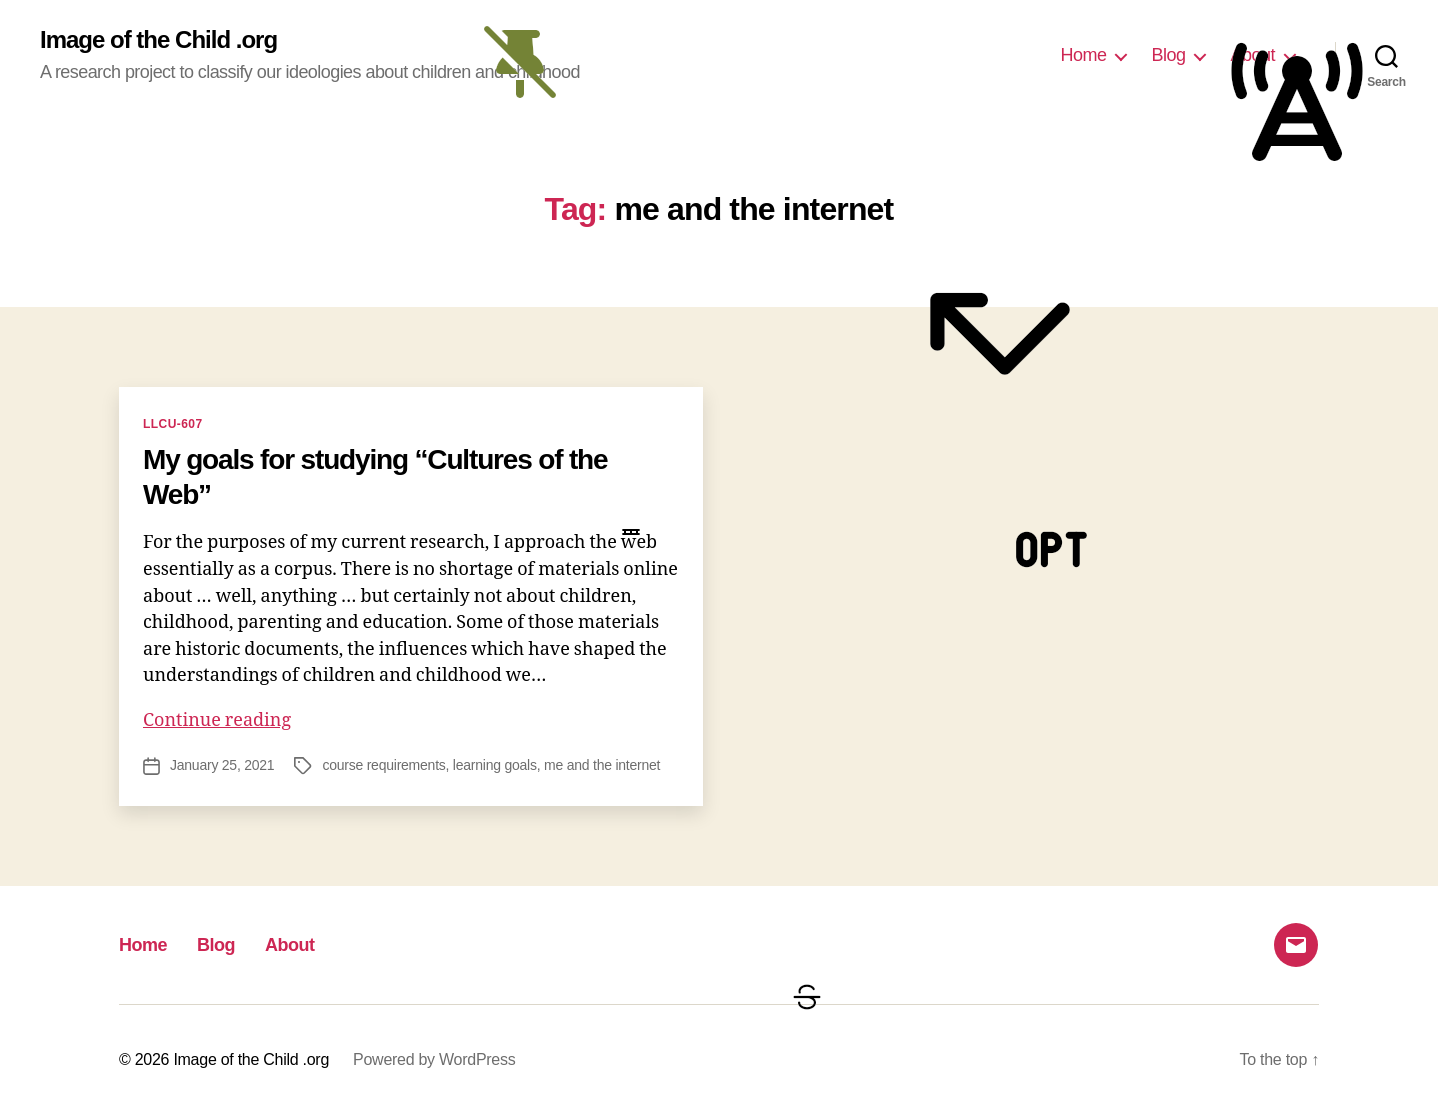 The height and width of the screenshot is (1115, 1438). What do you see at coordinates (807, 997) in the screenshot?
I see `apply strikethrough formatting to selected text` at bounding box center [807, 997].